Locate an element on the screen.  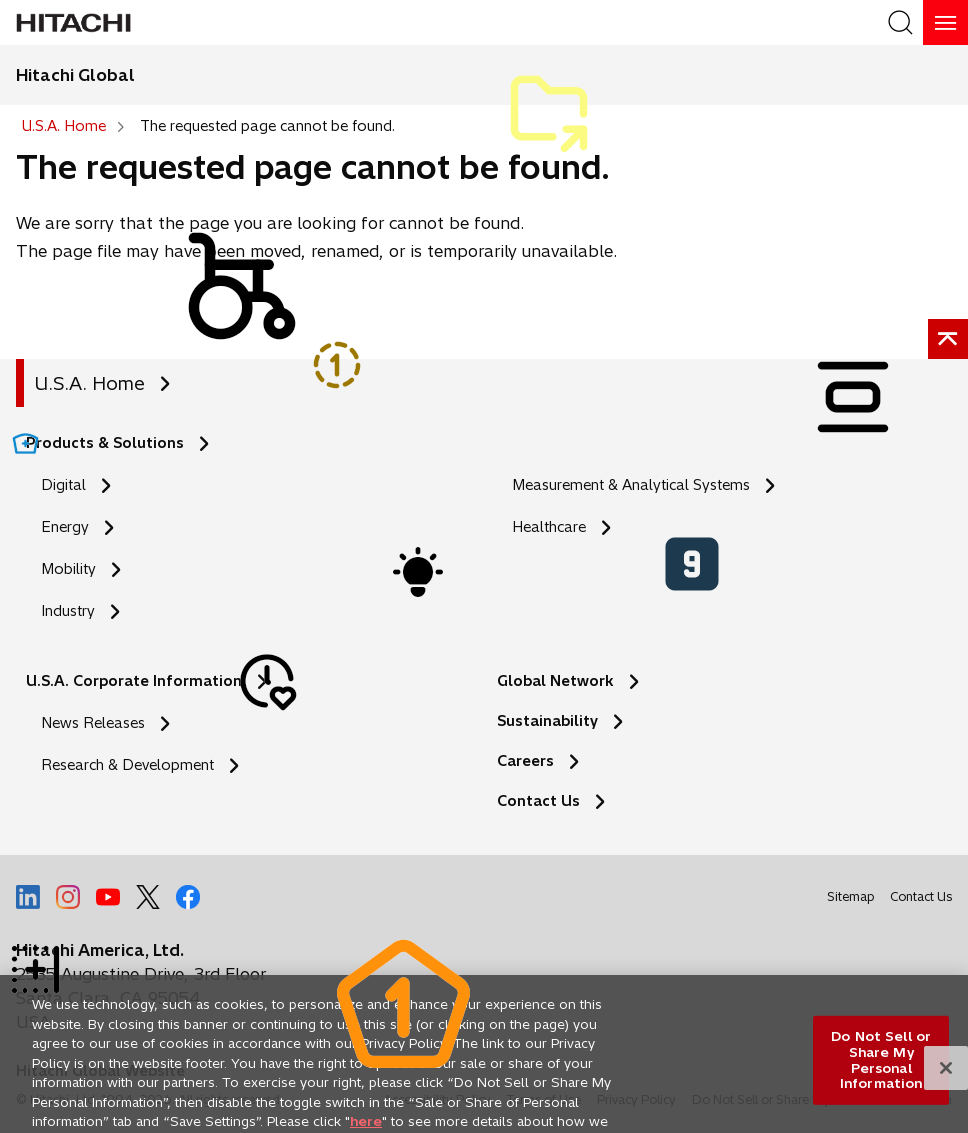
indicates wheelchair accessibility available is located at coordinates (242, 286).